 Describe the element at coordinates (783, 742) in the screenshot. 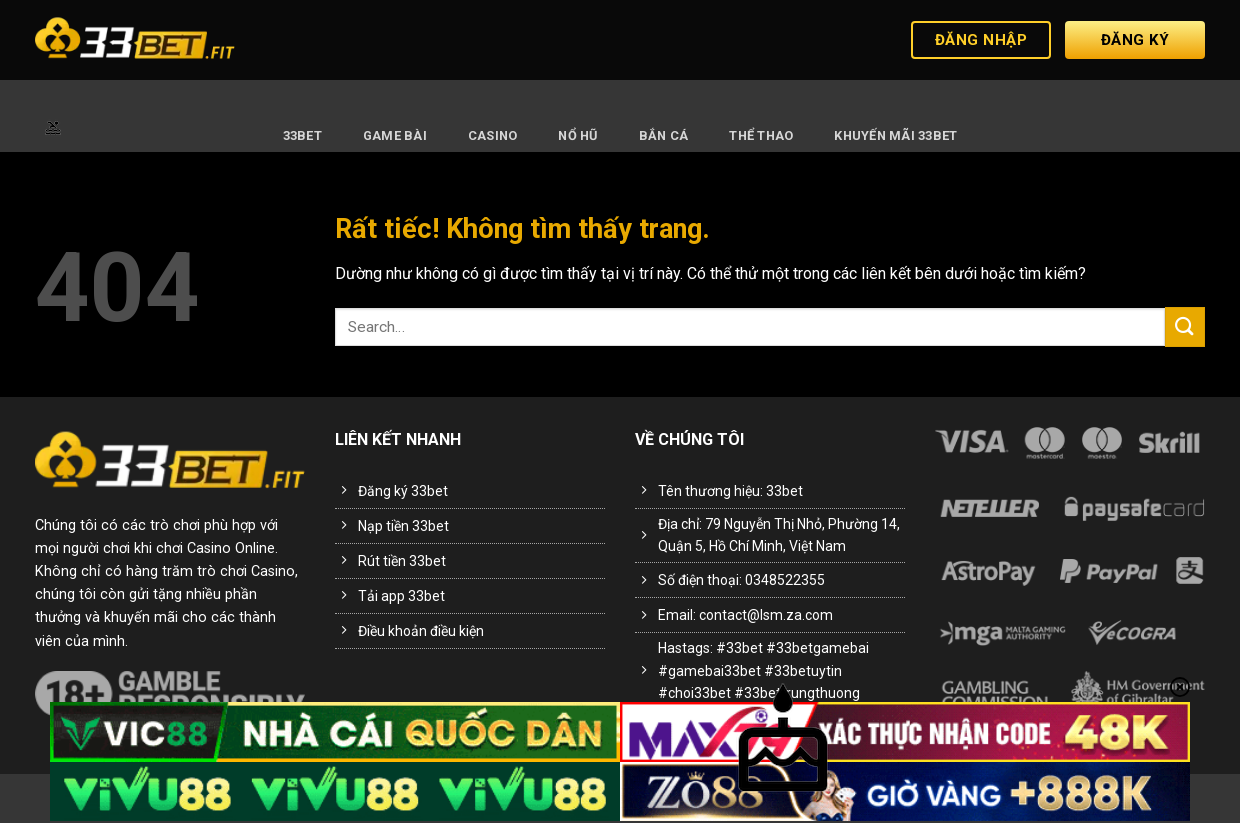

I see `view birthday or celebration events` at that location.